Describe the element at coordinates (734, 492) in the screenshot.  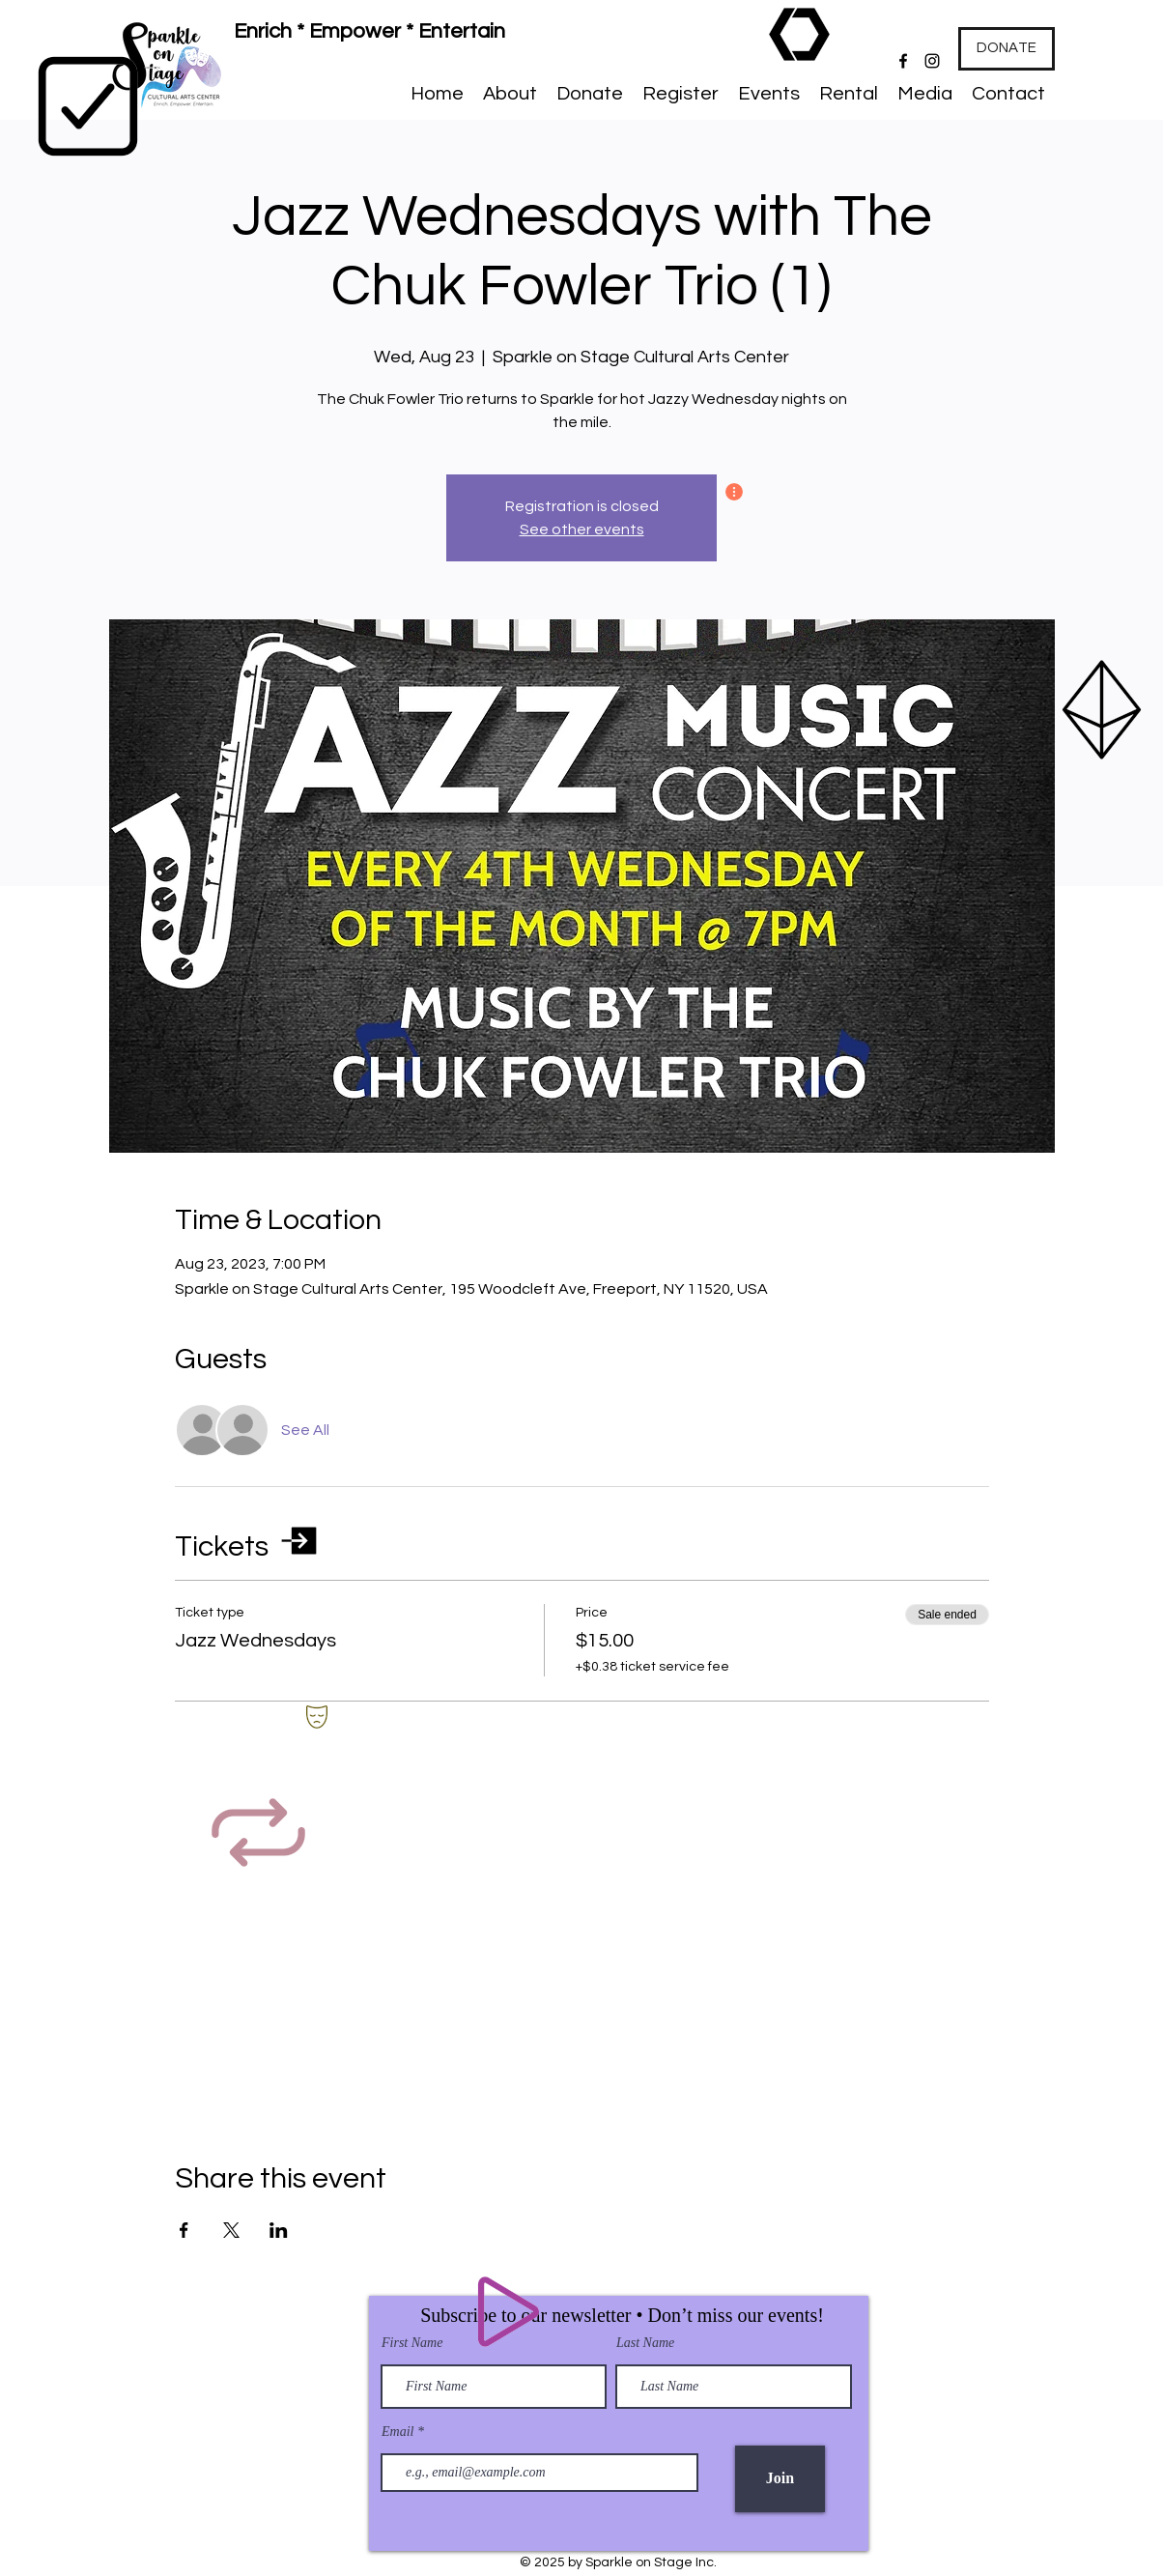
I see `open more options menu` at that location.